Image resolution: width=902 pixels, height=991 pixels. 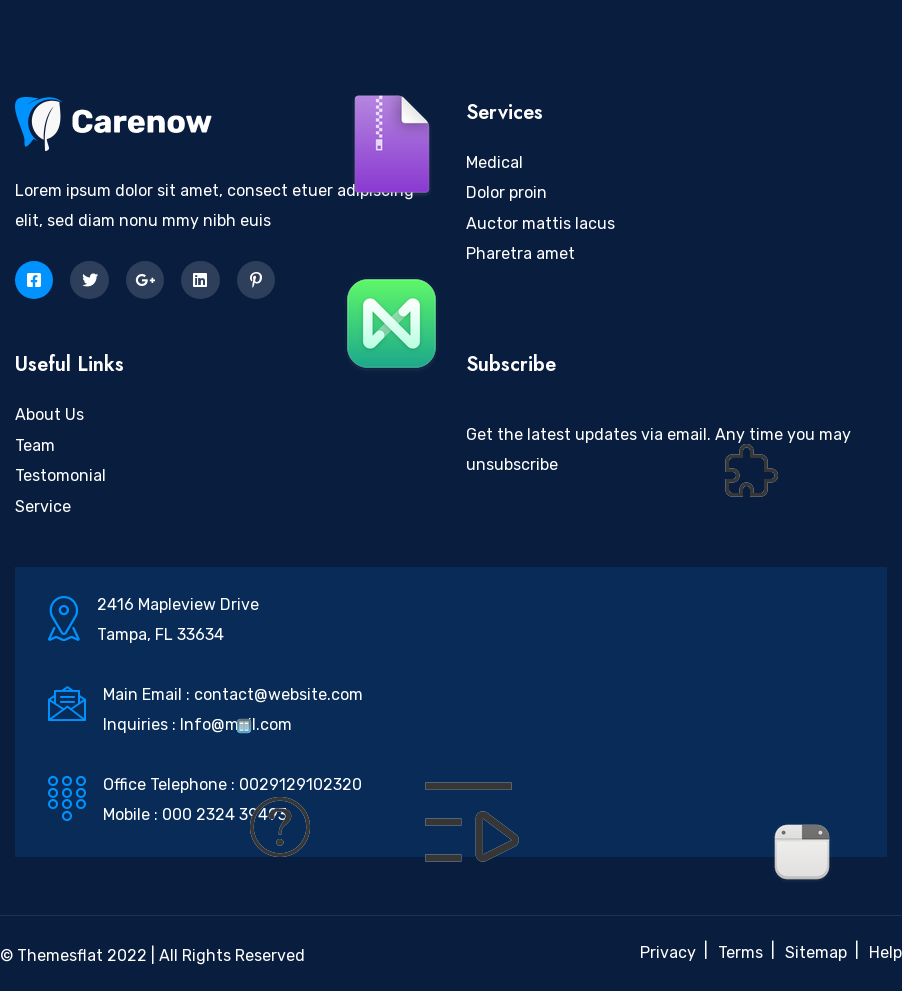 What do you see at coordinates (750, 472) in the screenshot?
I see `manage browser extensions` at bounding box center [750, 472].